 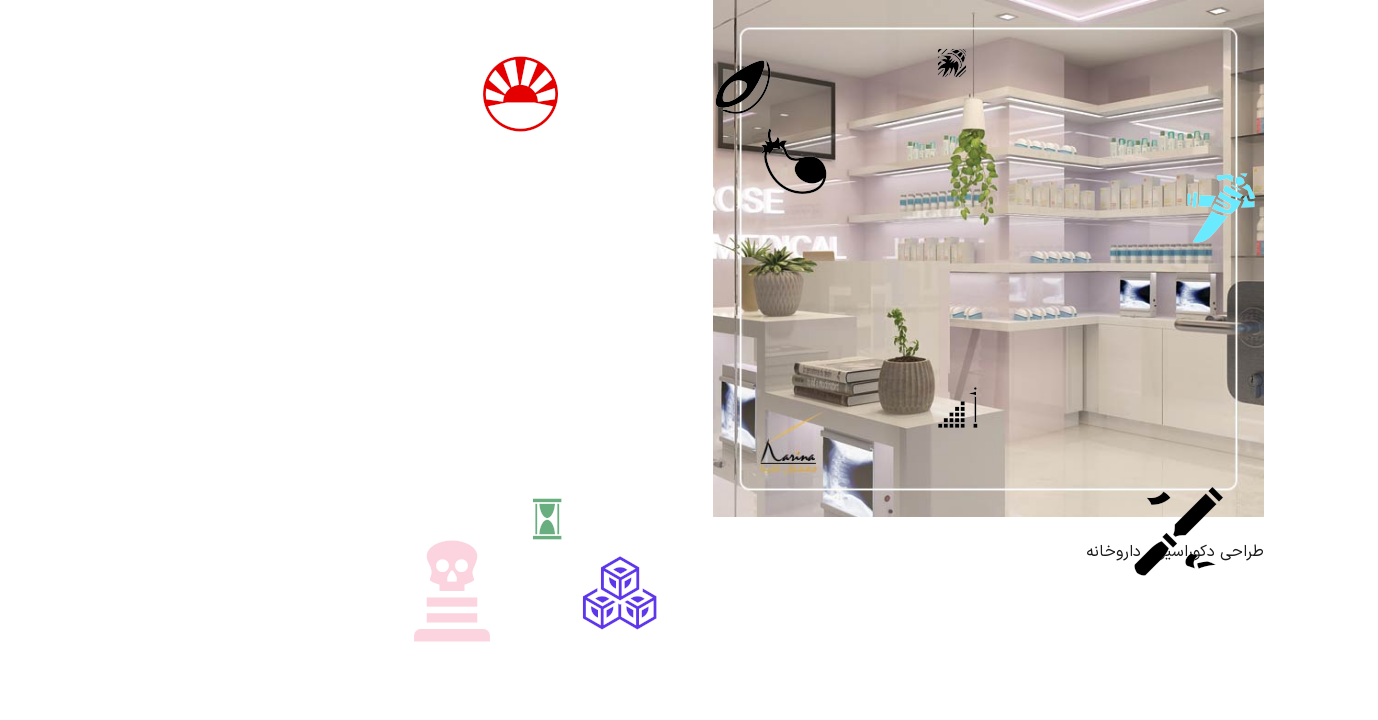 What do you see at coordinates (619, 592) in the screenshot?
I see `access 3D modeling or building tools` at bounding box center [619, 592].